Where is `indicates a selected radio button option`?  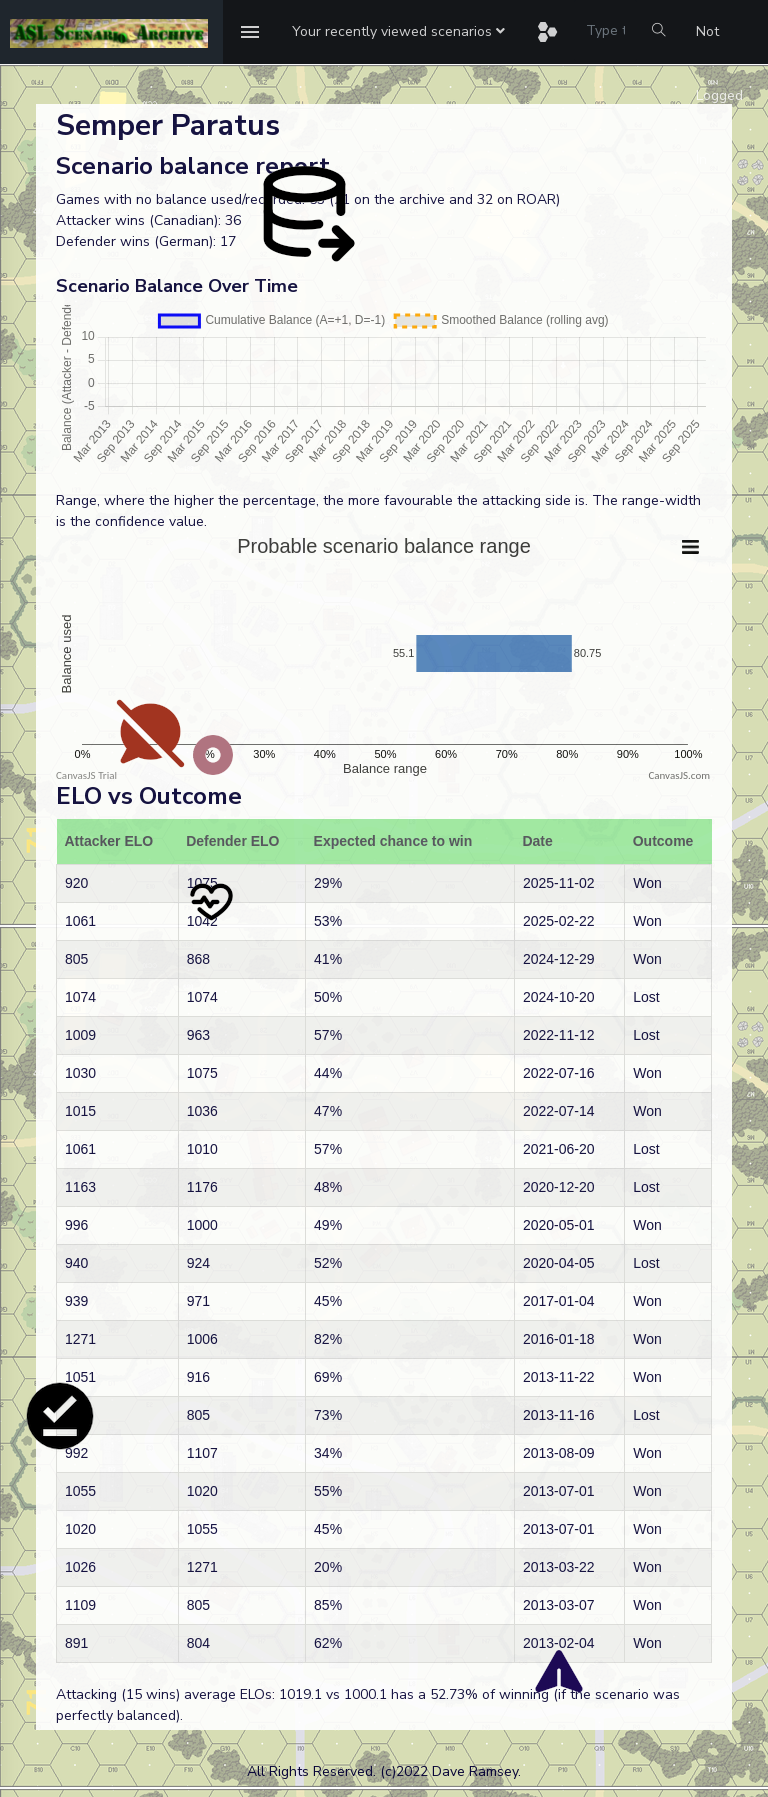
indicates a selected radio button option is located at coordinates (213, 755).